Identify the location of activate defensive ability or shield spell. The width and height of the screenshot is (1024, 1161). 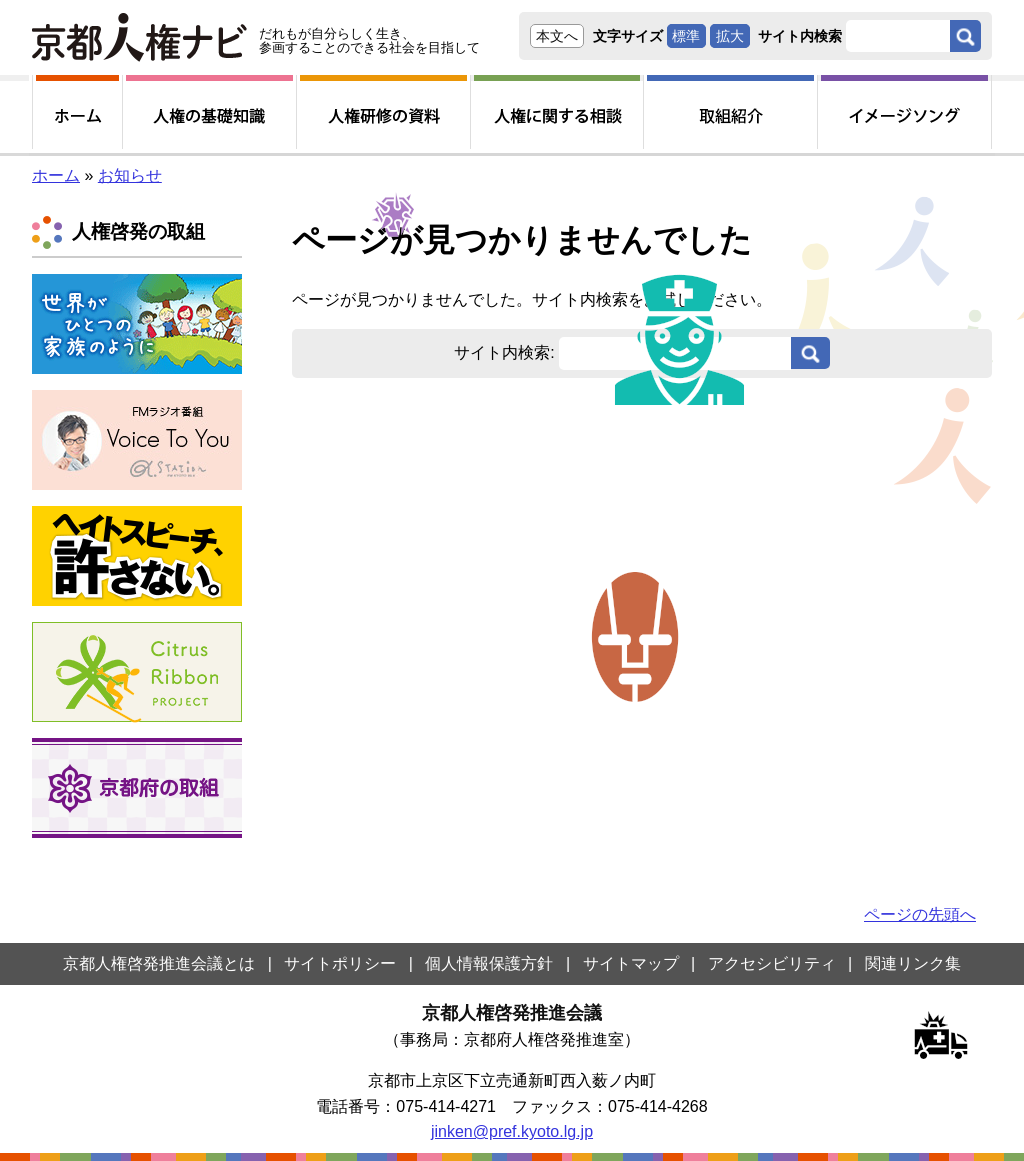
(394, 215).